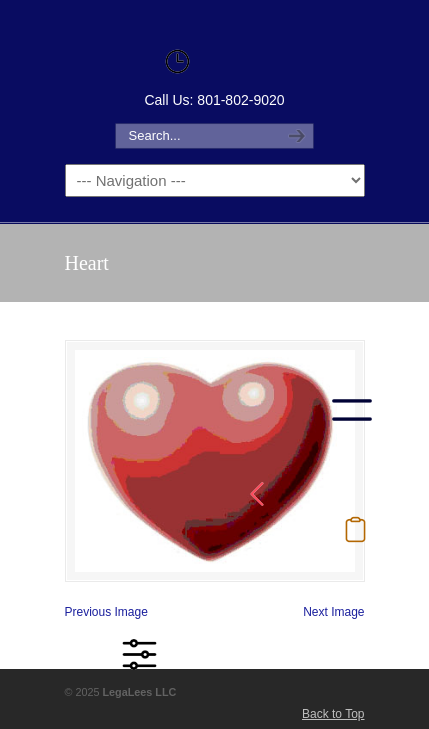 The height and width of the screenshot is (729, 429). What do you see at coordinates (139, 654) in the screenshot?
I see `adjust settings or preferences` at bounding box center [139, 654].